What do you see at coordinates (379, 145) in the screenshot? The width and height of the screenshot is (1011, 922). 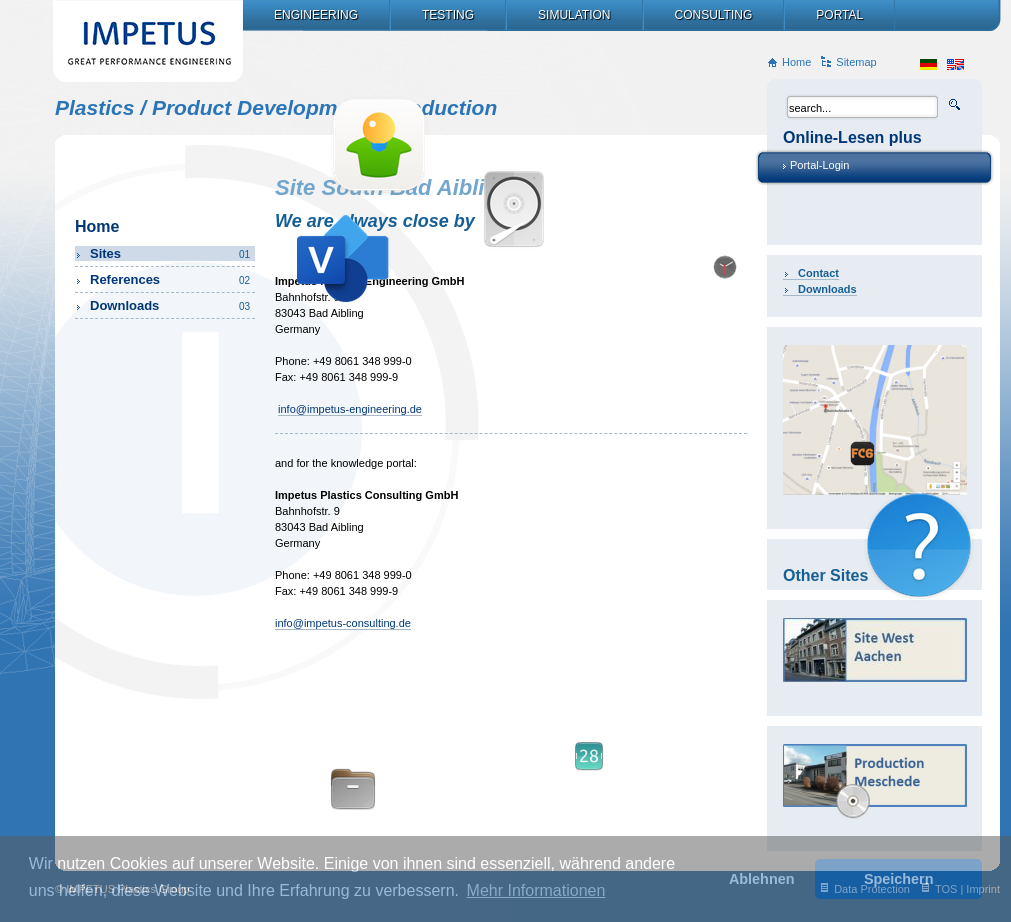 I see `open gajim instant messaging app` at bounding box center [379, 145].